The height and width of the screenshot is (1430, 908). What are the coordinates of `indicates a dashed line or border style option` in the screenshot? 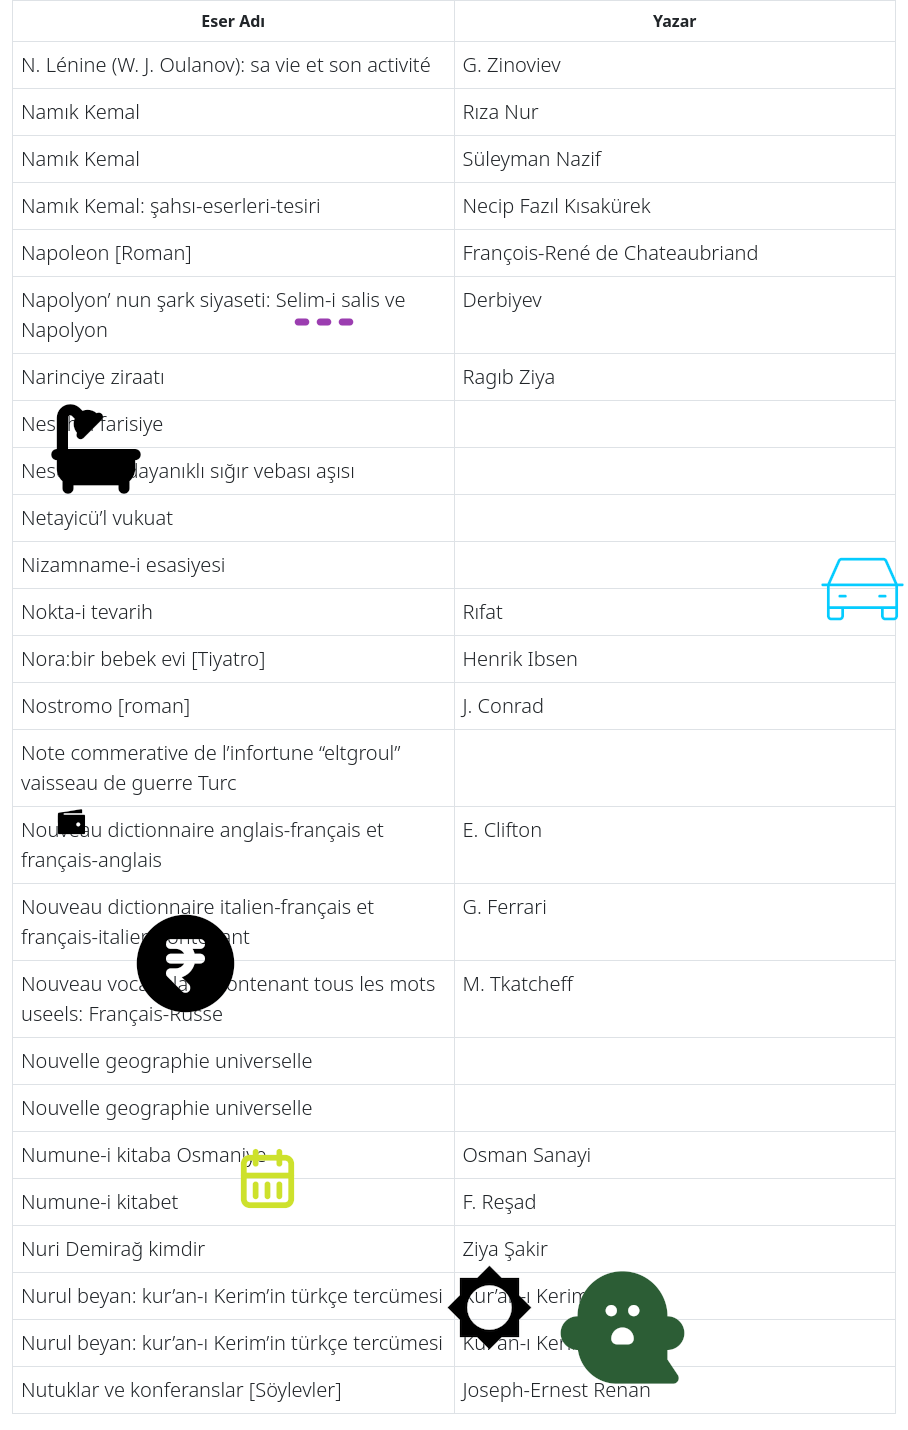 It's located at (324, 322).